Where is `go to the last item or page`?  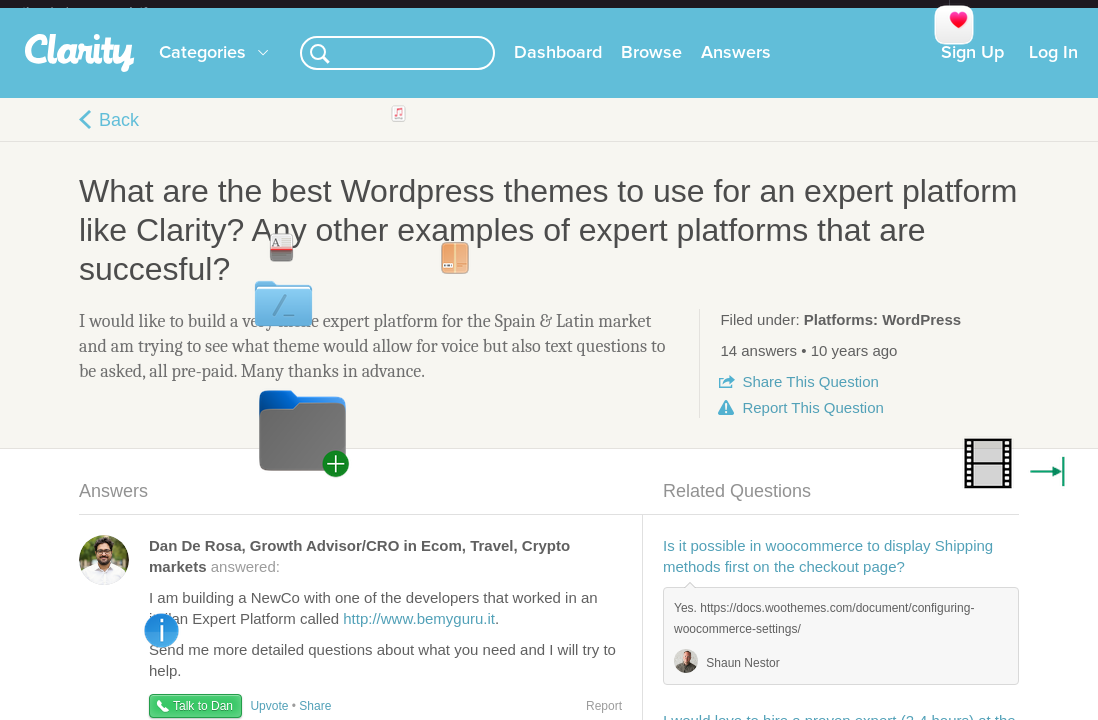
go to the last item or page is located at coordinates (1047, 471).